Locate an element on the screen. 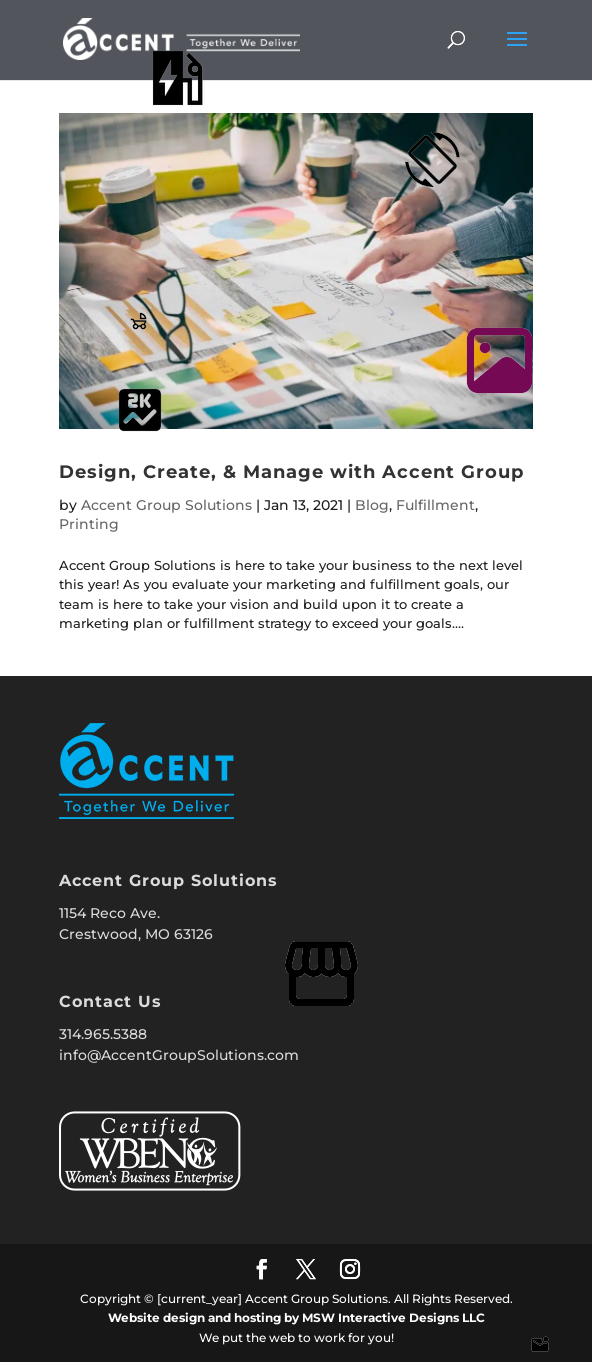 The height and width of the screenshot is (1362, 592). browse the online store or marketplace is located at coordinates (321, 973).